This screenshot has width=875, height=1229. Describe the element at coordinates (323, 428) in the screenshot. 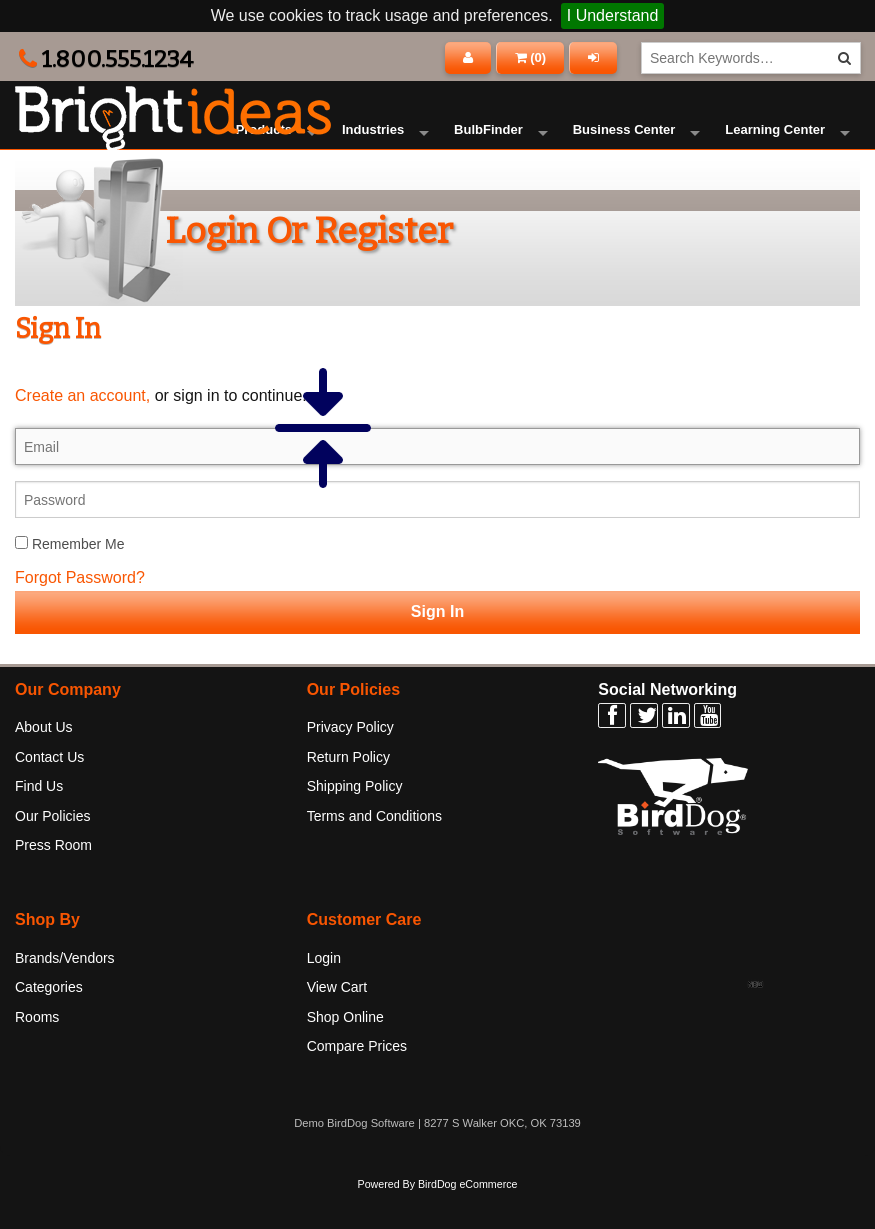

I see `collapse content vertically` at that location.